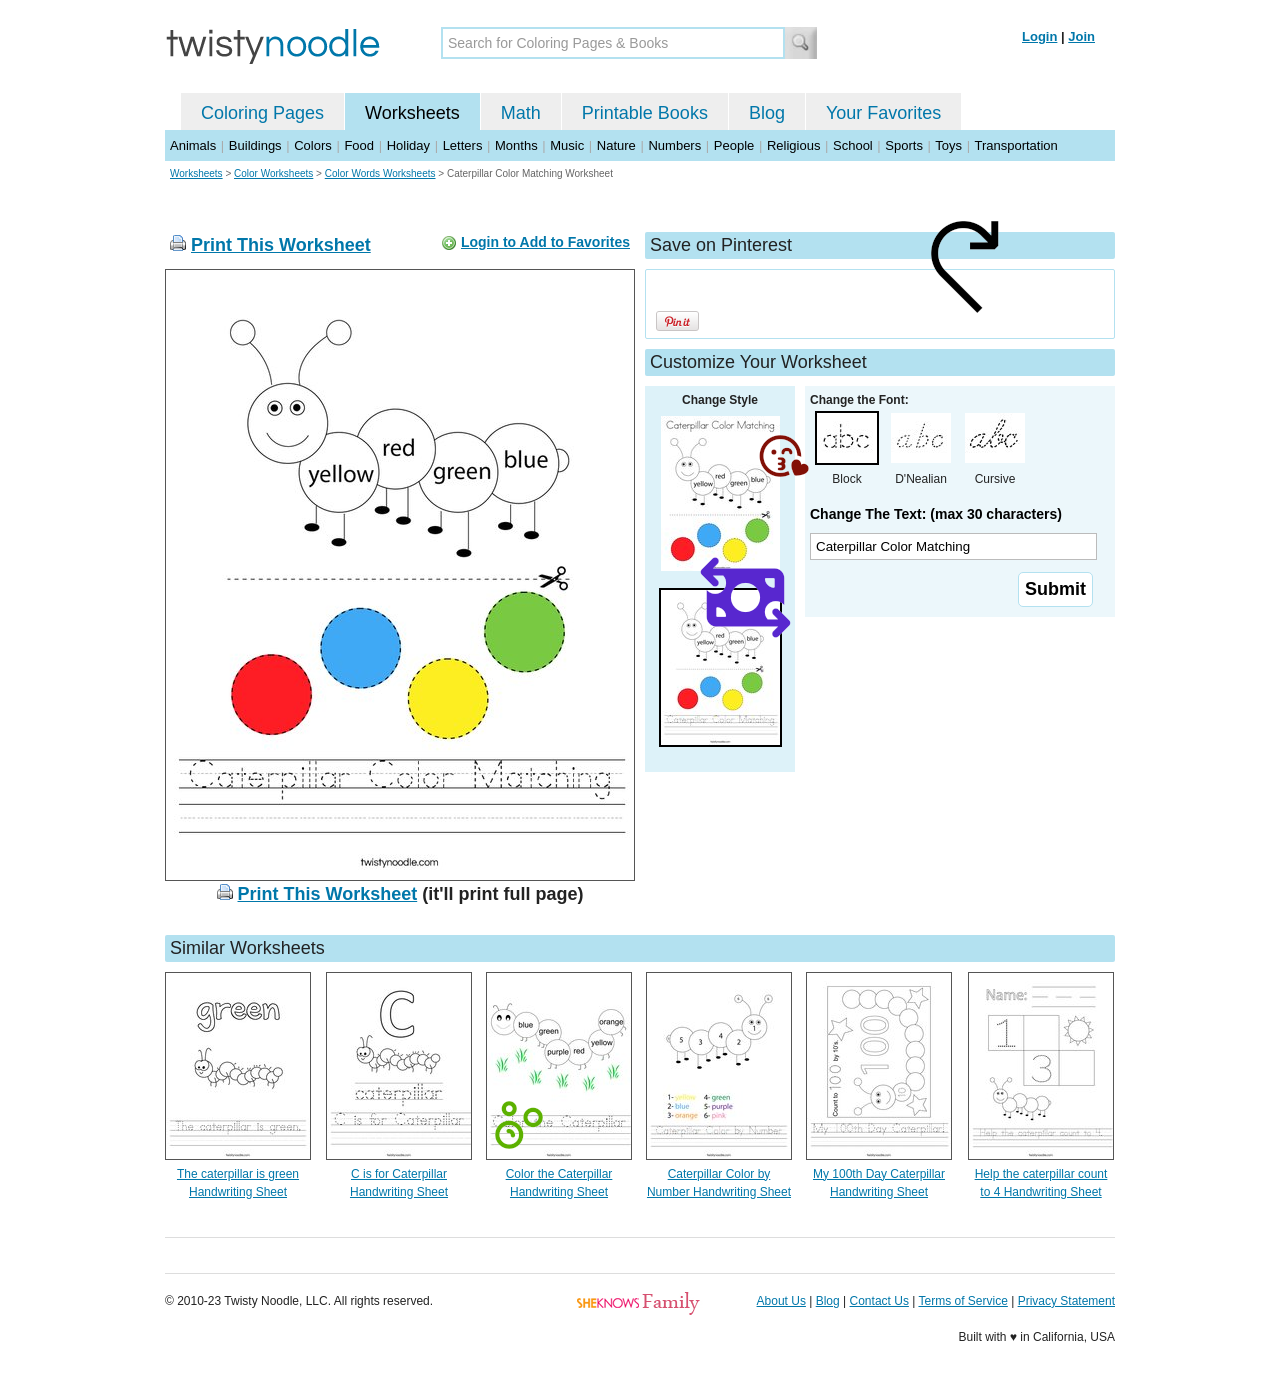 The image size is (1280, 1382). What do you see at coordinates (783, 456) in the screenshot?
I see `send a kiss or flirty reaction` at bounding box center [783, 456].